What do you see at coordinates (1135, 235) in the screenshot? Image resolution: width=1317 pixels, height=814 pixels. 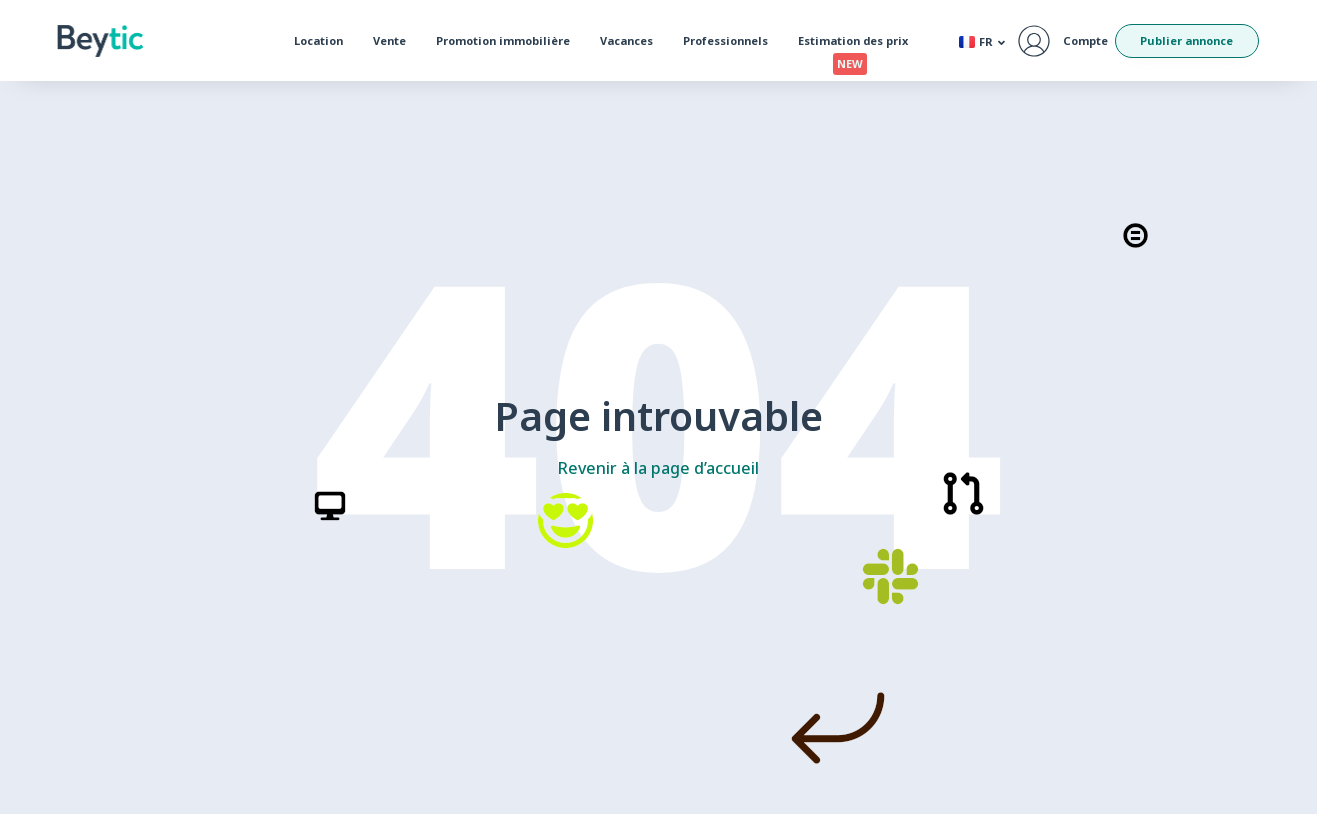 I see `indicates an unverified conditional breakpoint in debug mode` at bounding box center [1135, 235].